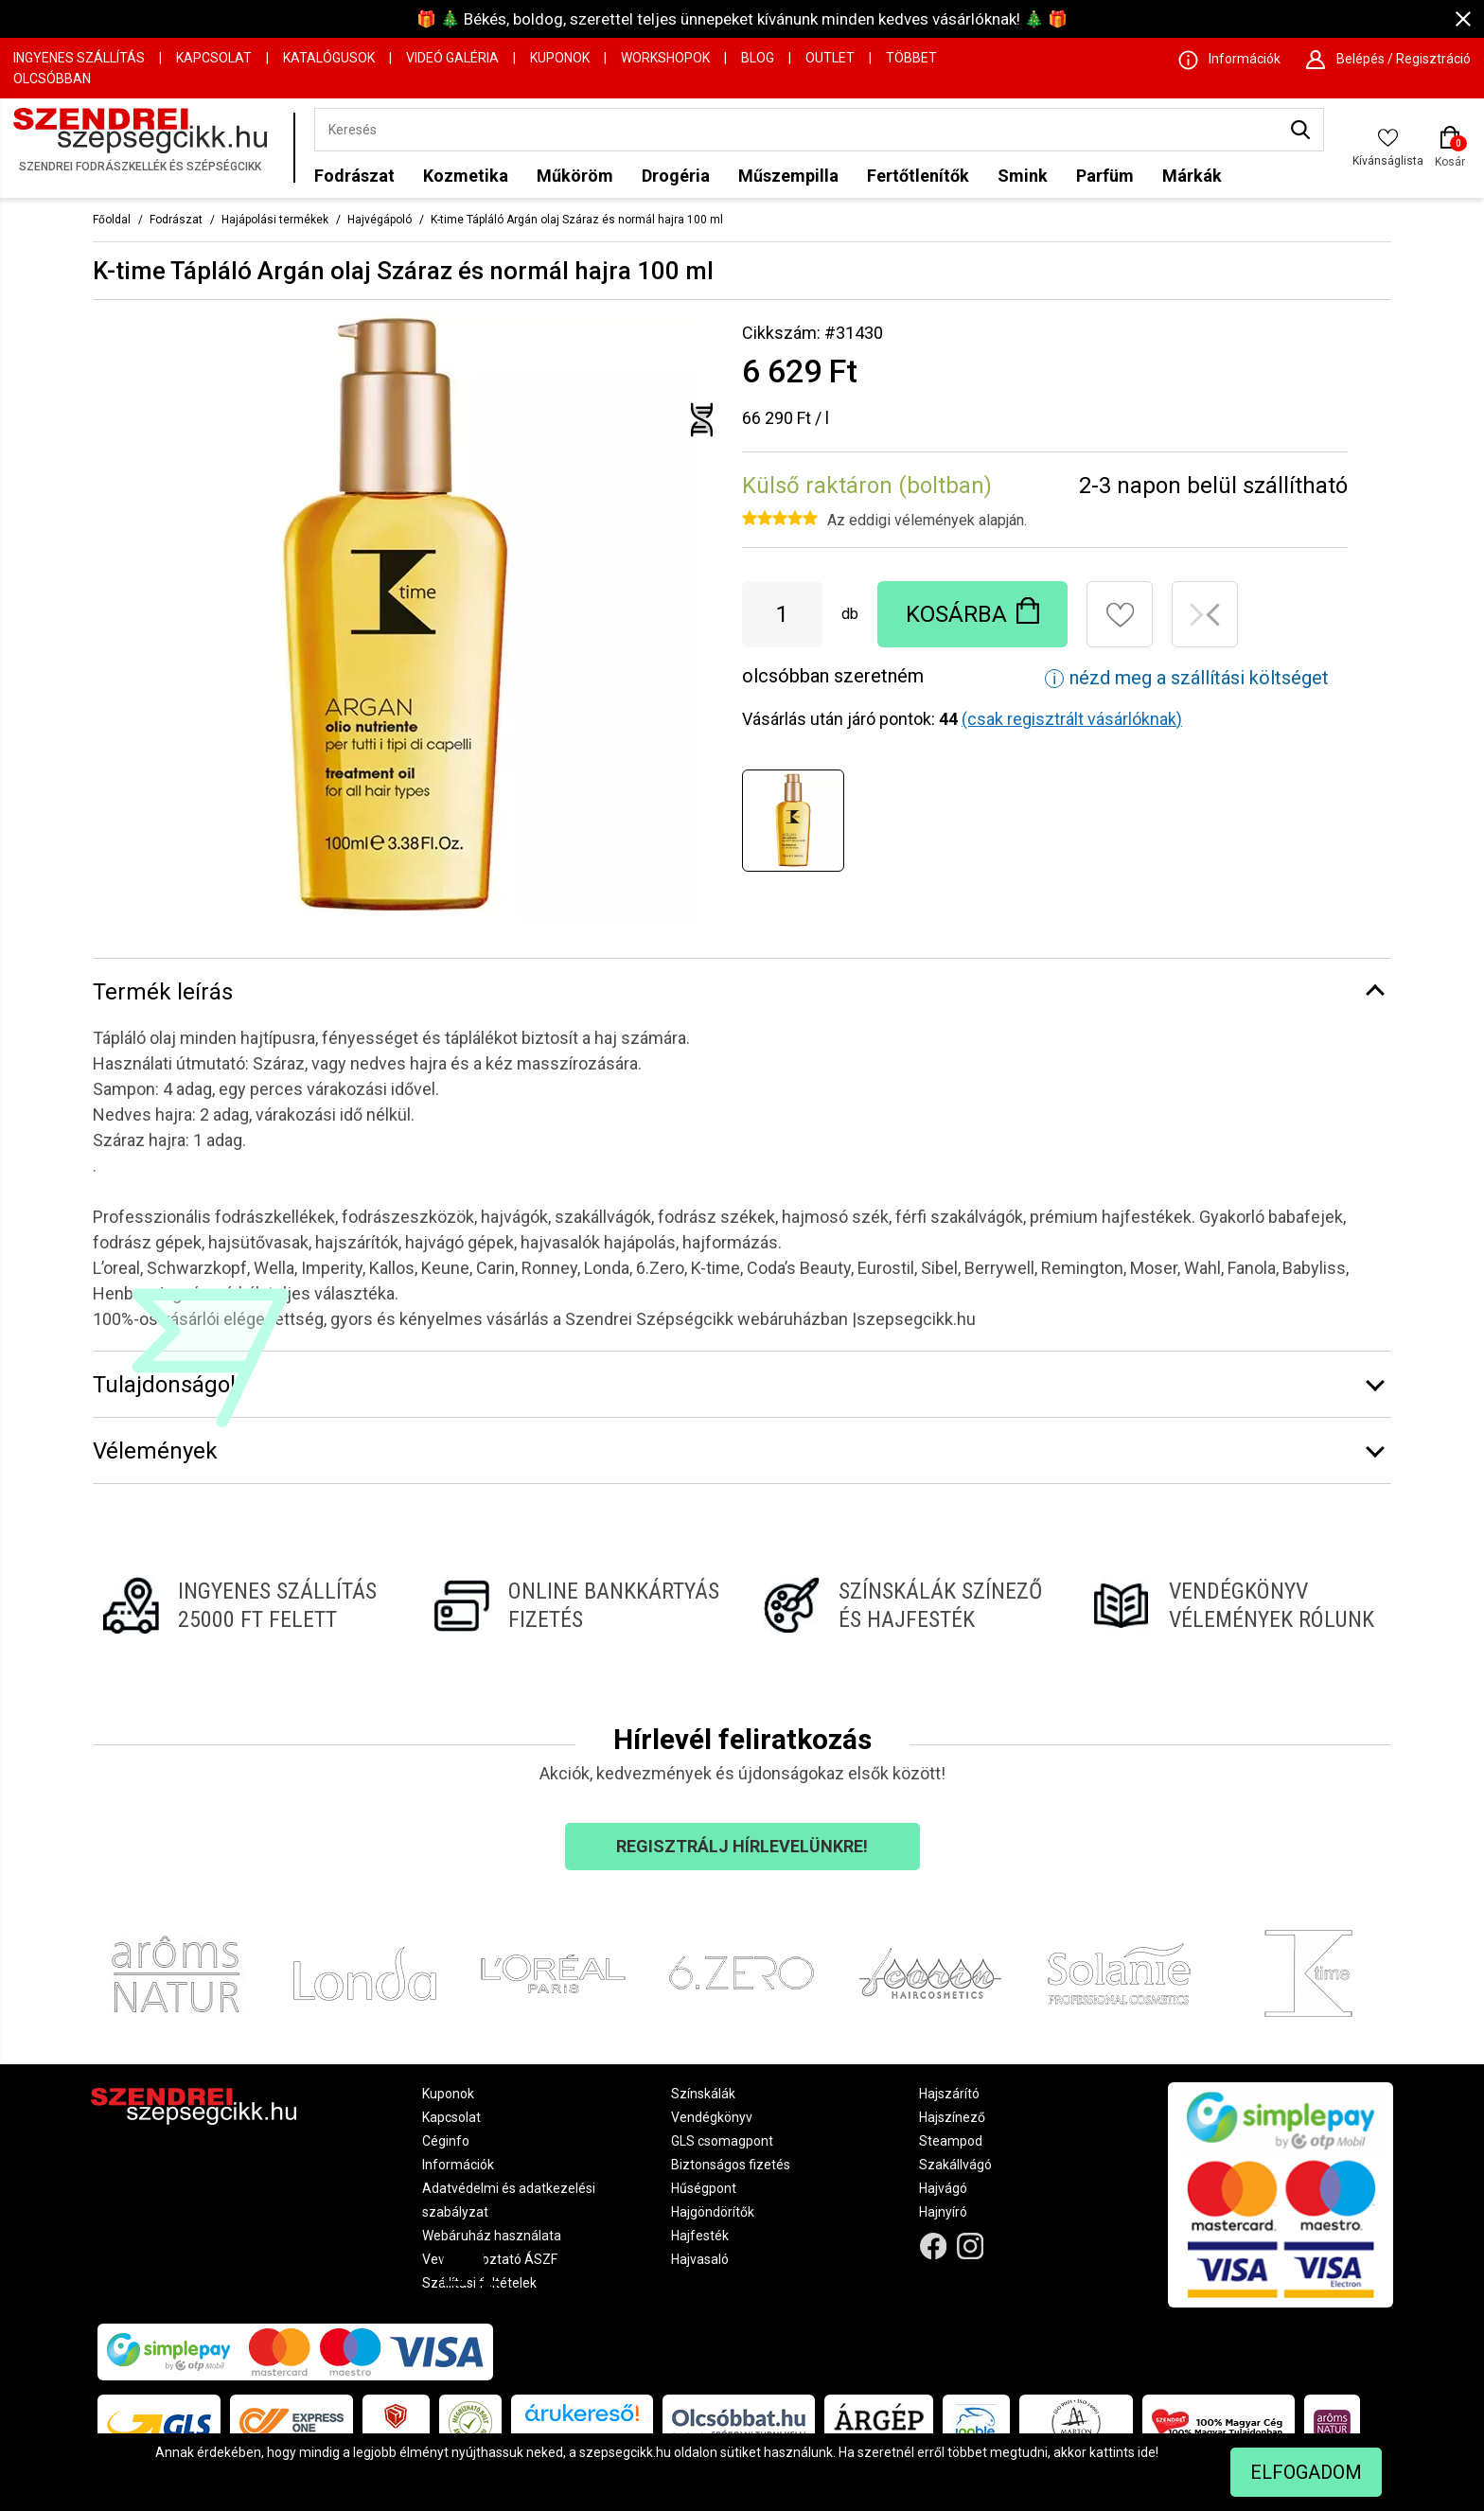 The image size is (1484, 2511). What do you see at coordinates (204, 1349) in the screenshot?
I see `flag or bookmark an item` at bounding box center [204, 1349].